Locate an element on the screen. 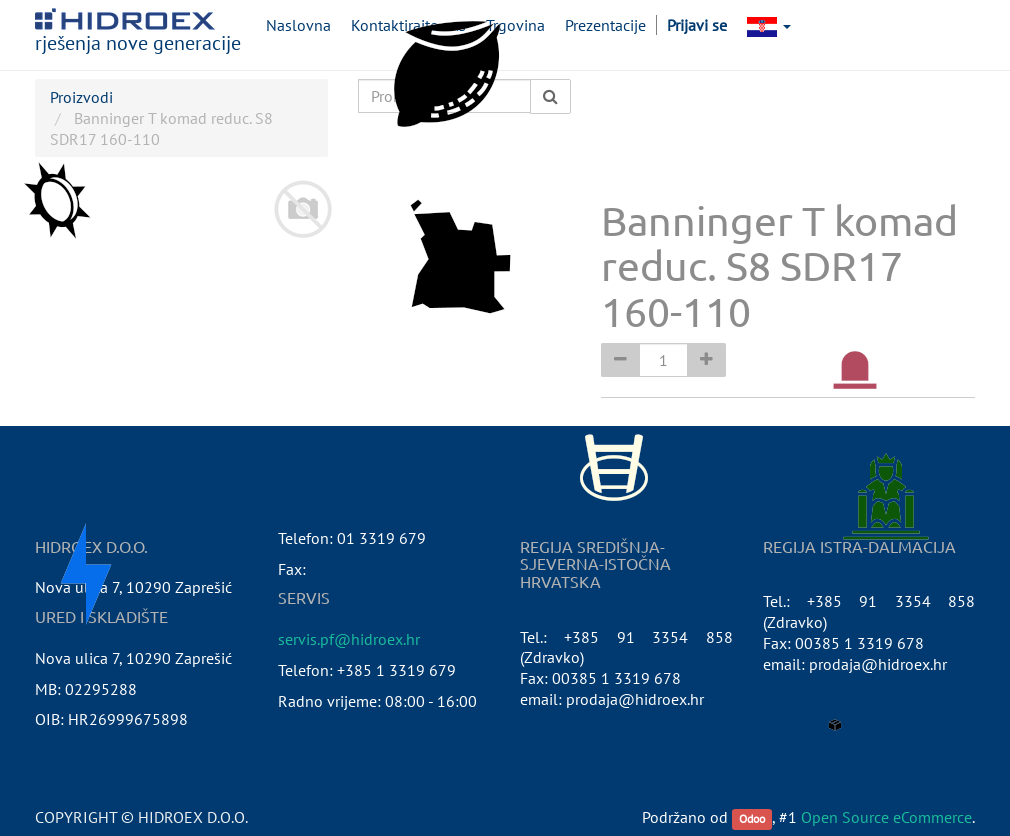 The image size is (1010, 836). access underground level or basement area is located at coordinates (614, 467).